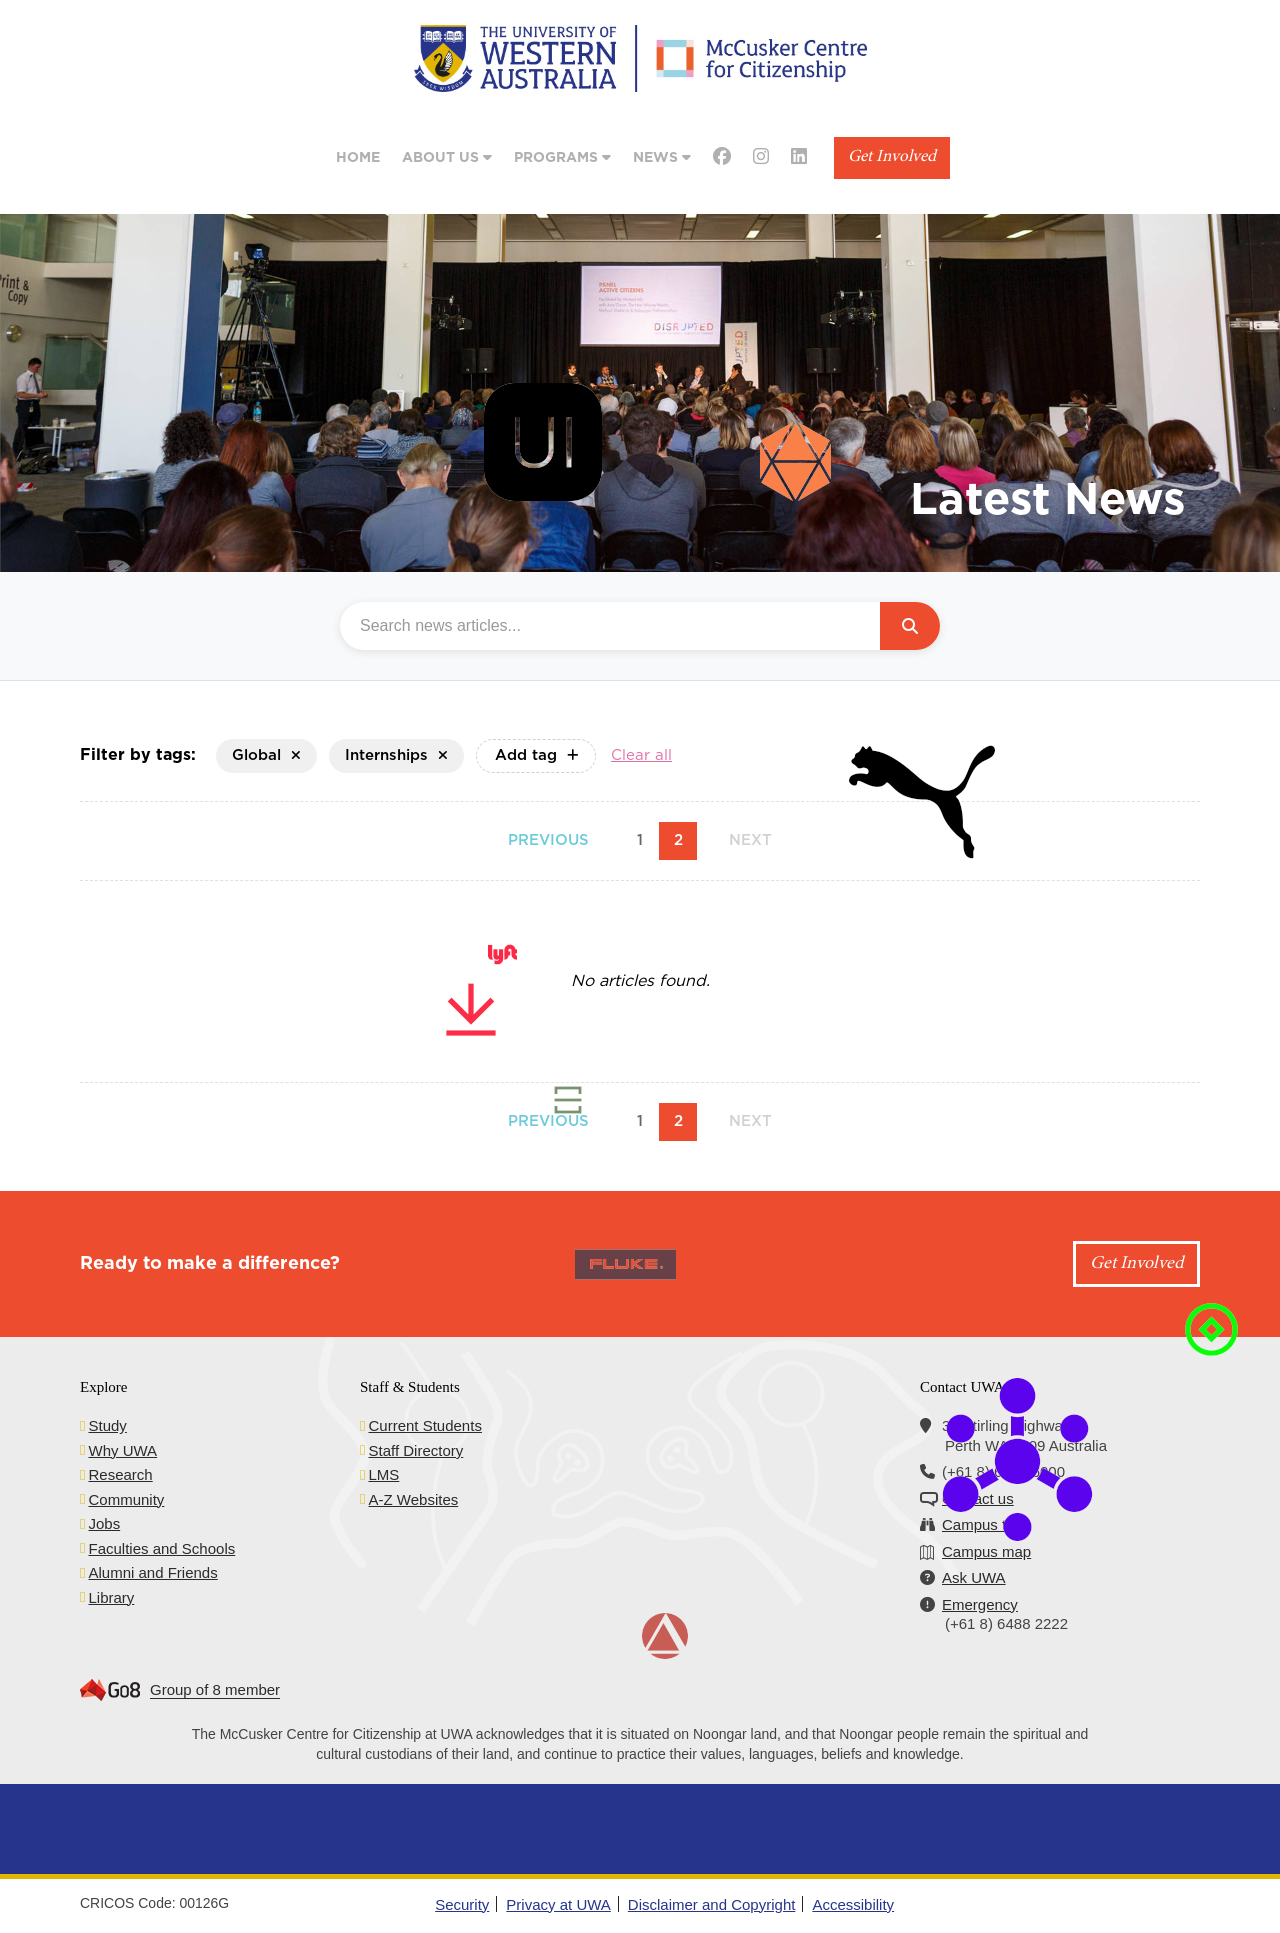 This screenshot has height=1933, width=1280. Describe the element at coordinates (543, 442) in the screenshot. I see `heroui brand logo` at that location.